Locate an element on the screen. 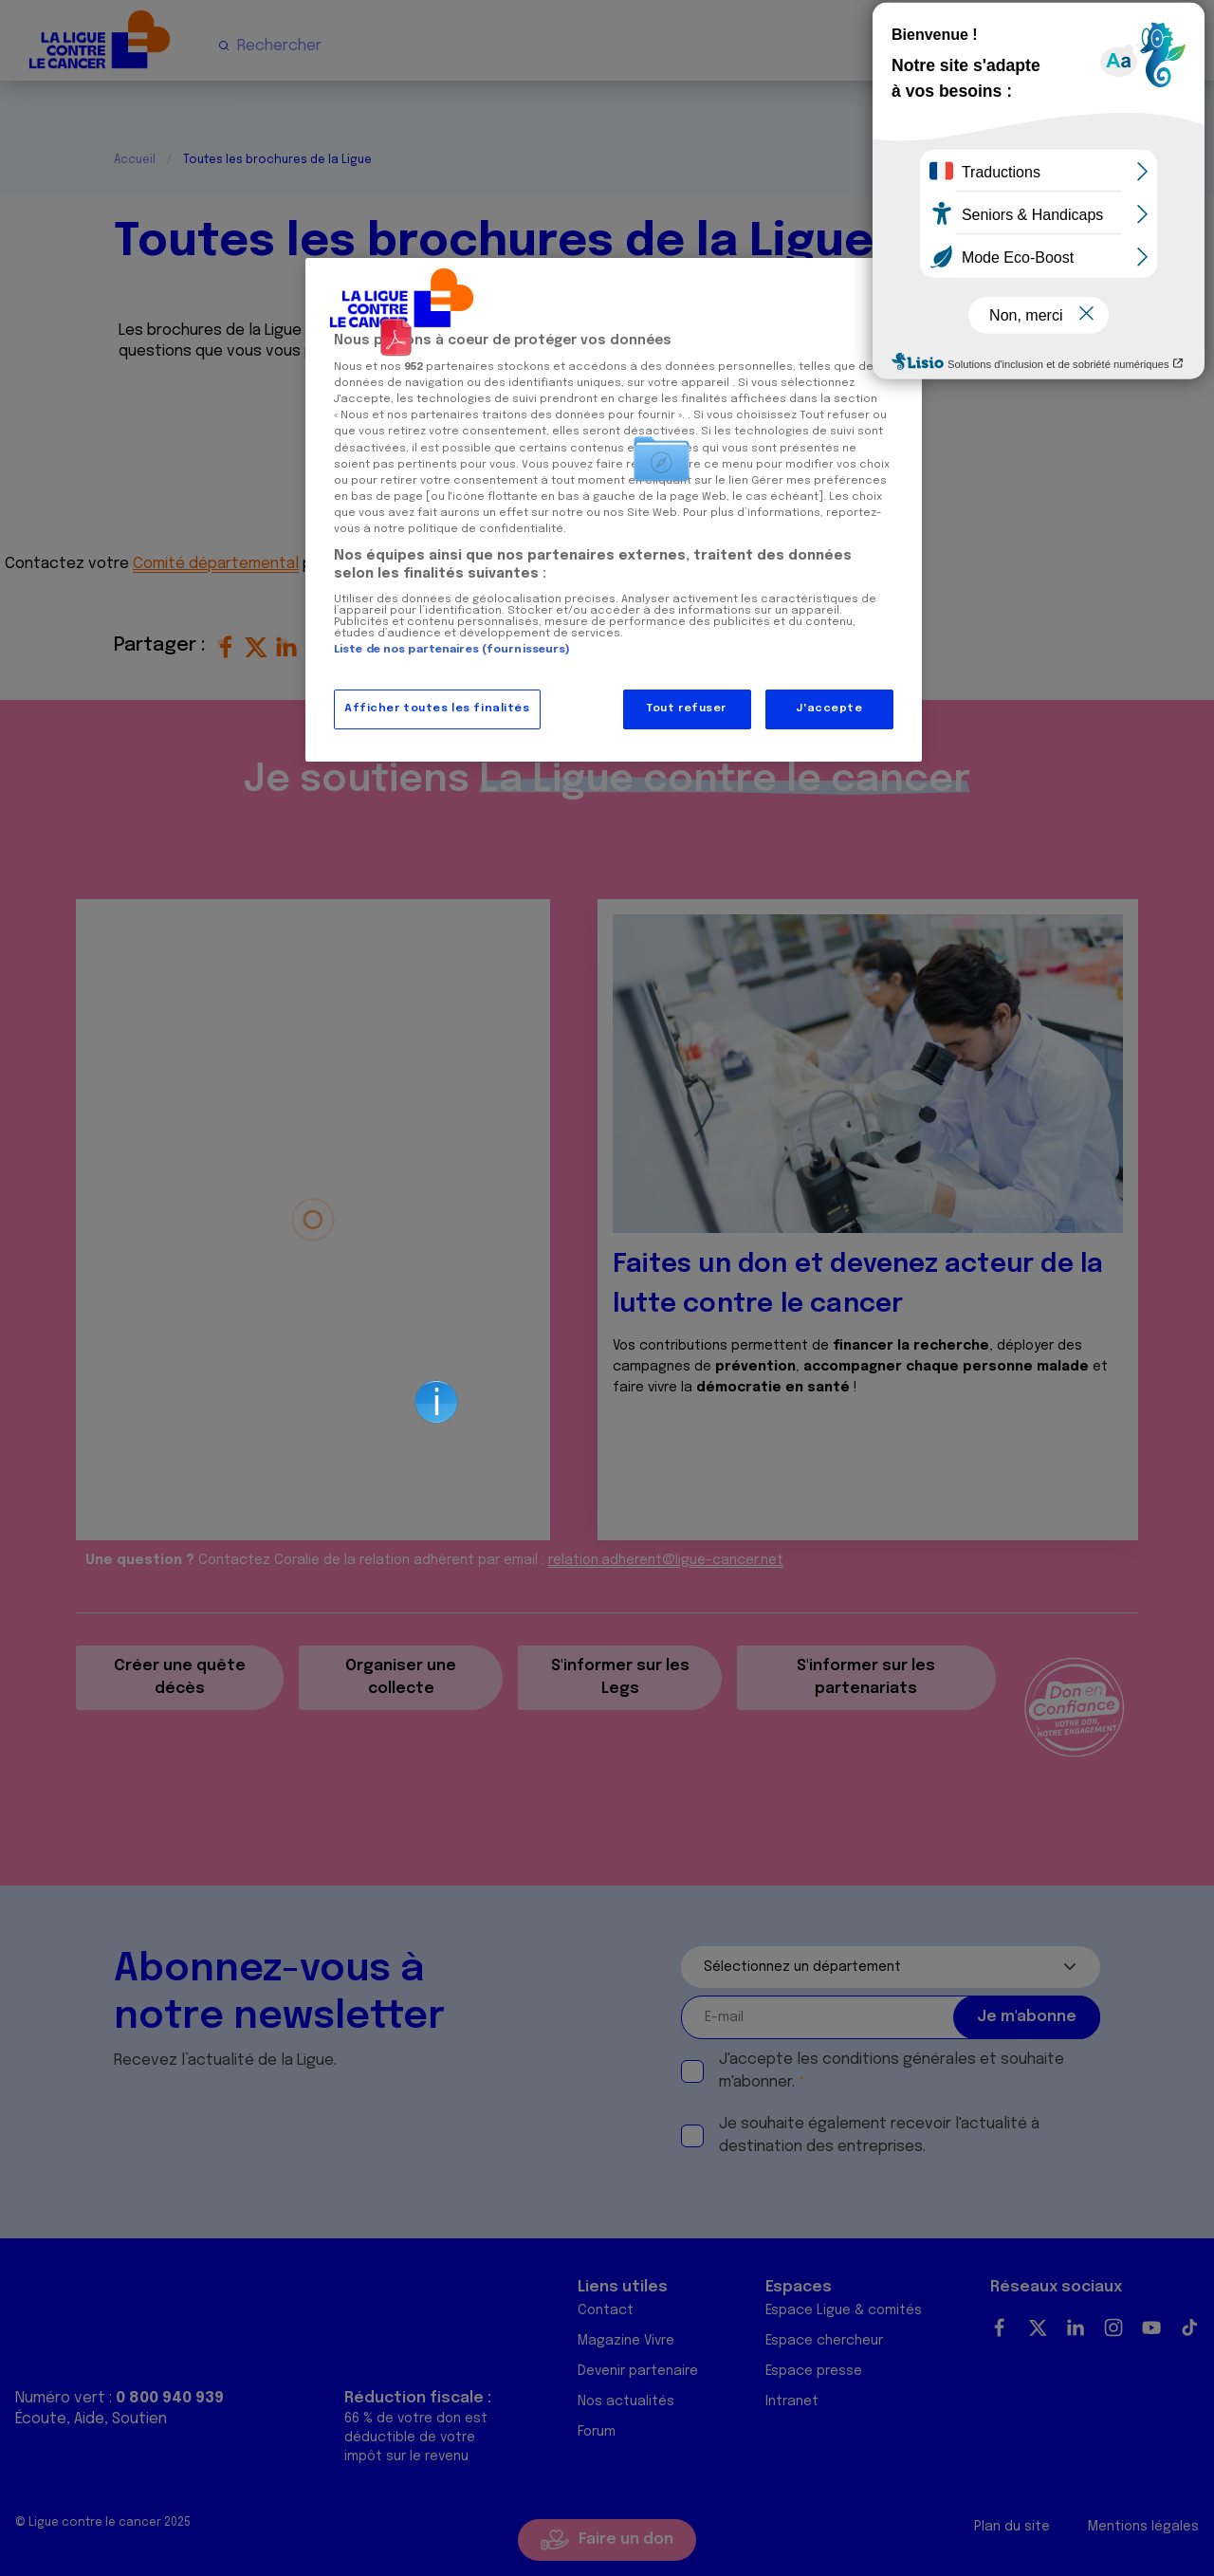  indicates informational message or tip is located at coordinates (436, 1402).